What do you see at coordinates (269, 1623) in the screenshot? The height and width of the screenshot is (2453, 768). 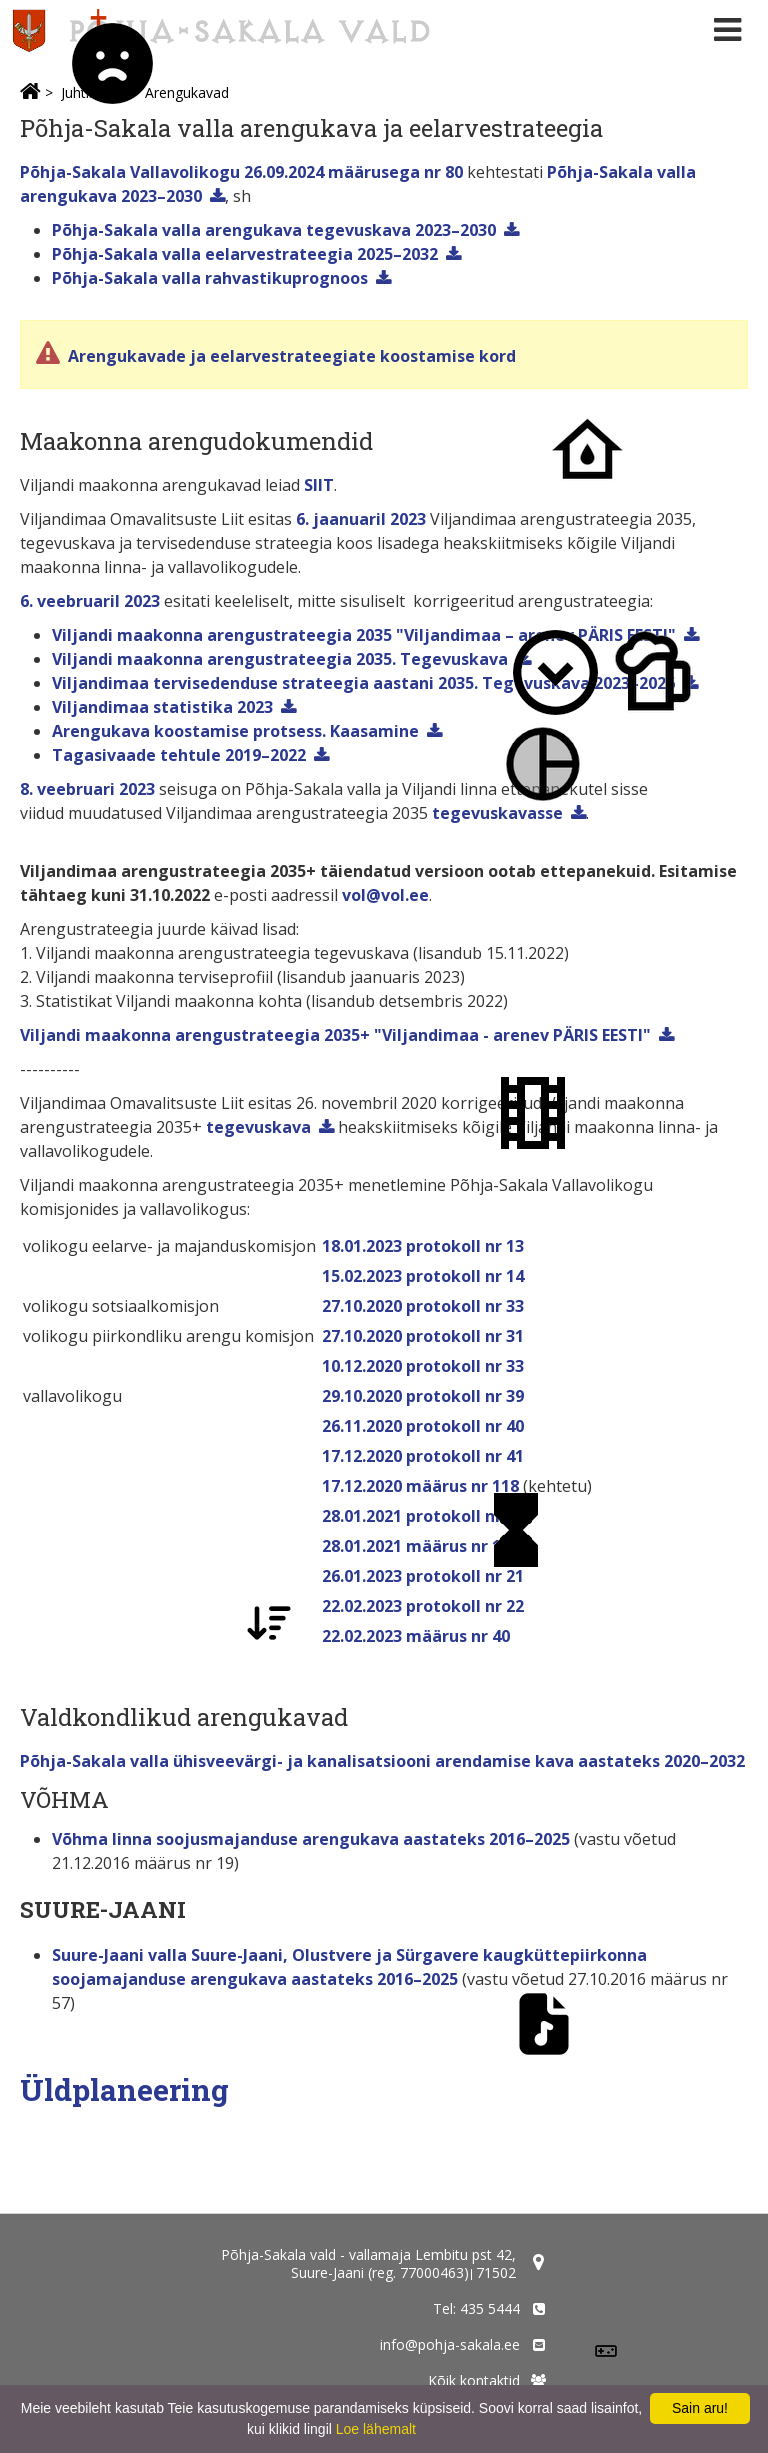 I see `sort items in ascending order` at bounding box center [269, 1623].